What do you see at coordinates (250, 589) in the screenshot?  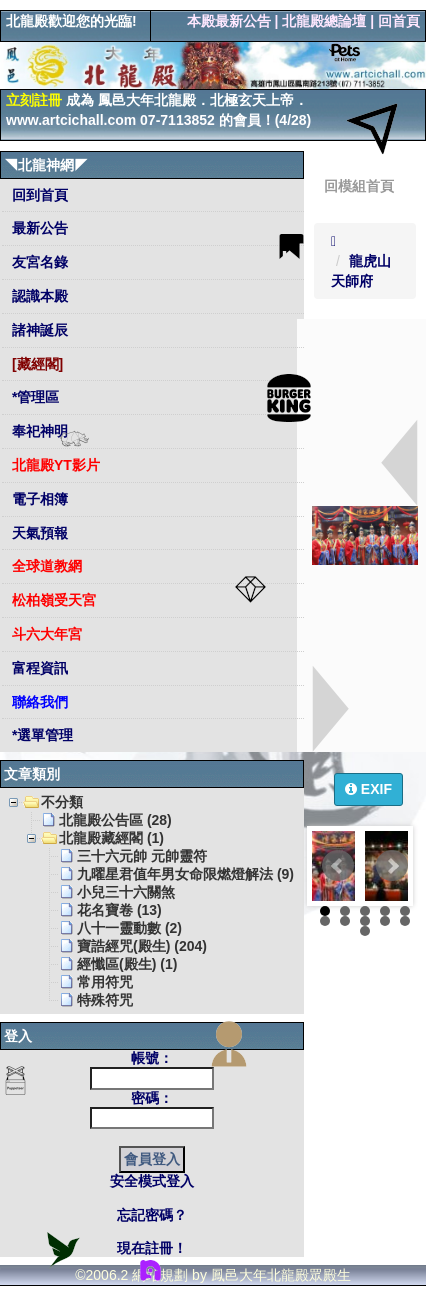 I see `data.ai company logo` at bounding box center [250, 589].